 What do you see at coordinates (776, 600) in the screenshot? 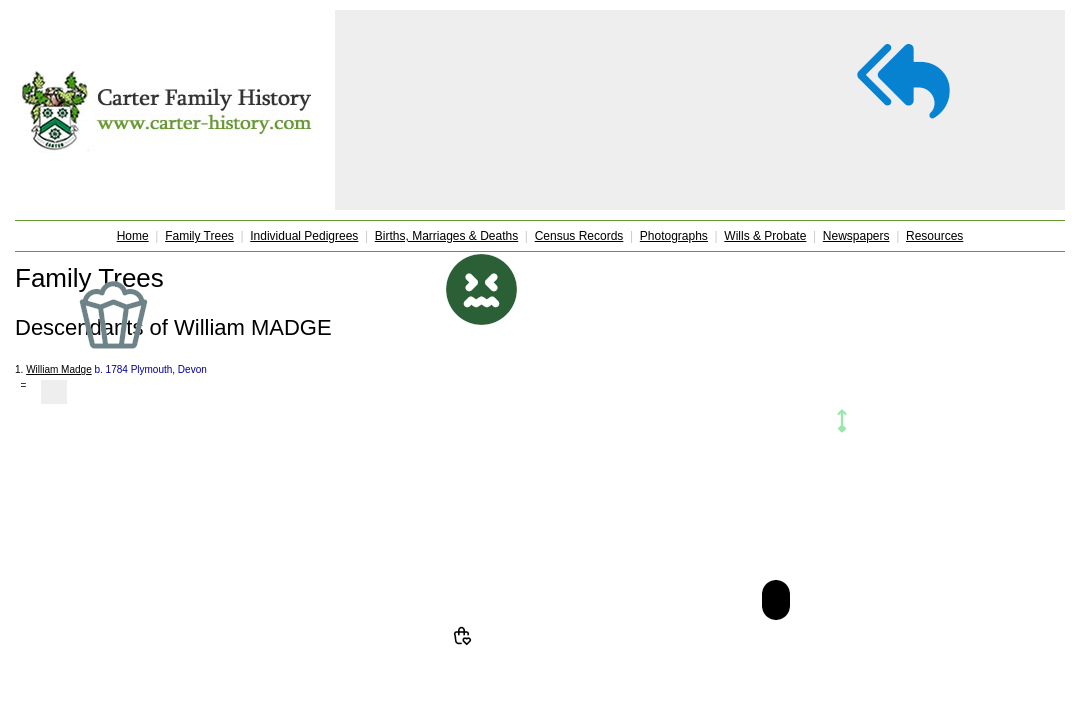
I see `access medication or pharmacy features` at bounding box center [776, 600].